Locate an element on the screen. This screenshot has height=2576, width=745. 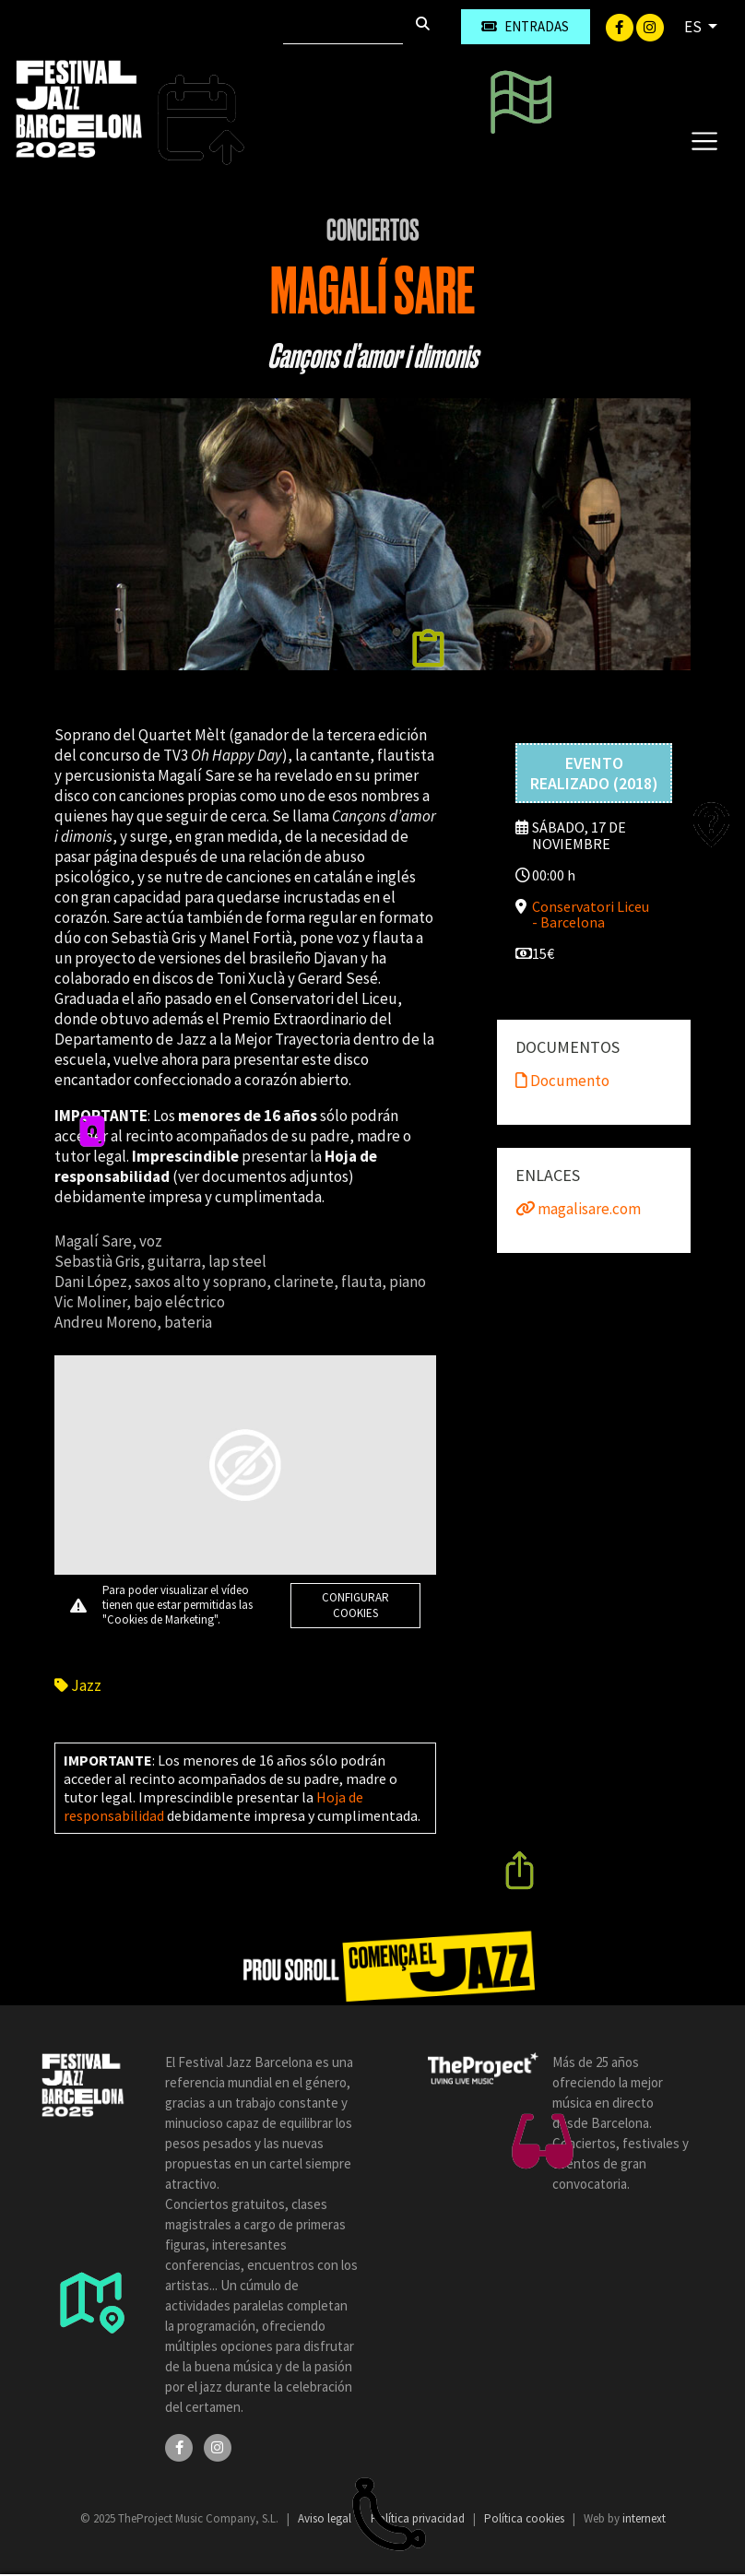
queen playing card in a card game app is located at coordinates (92, 1131).